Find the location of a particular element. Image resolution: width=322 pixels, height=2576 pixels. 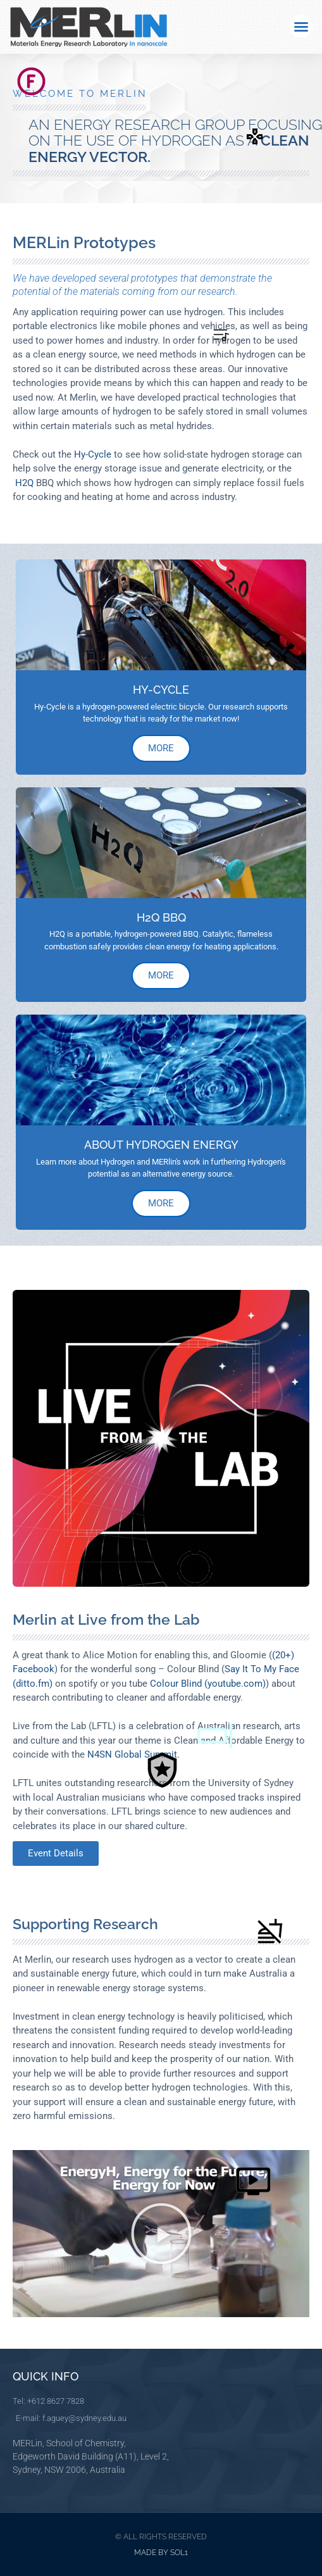

view or manage your playlist is located at coordinates (220, 334).